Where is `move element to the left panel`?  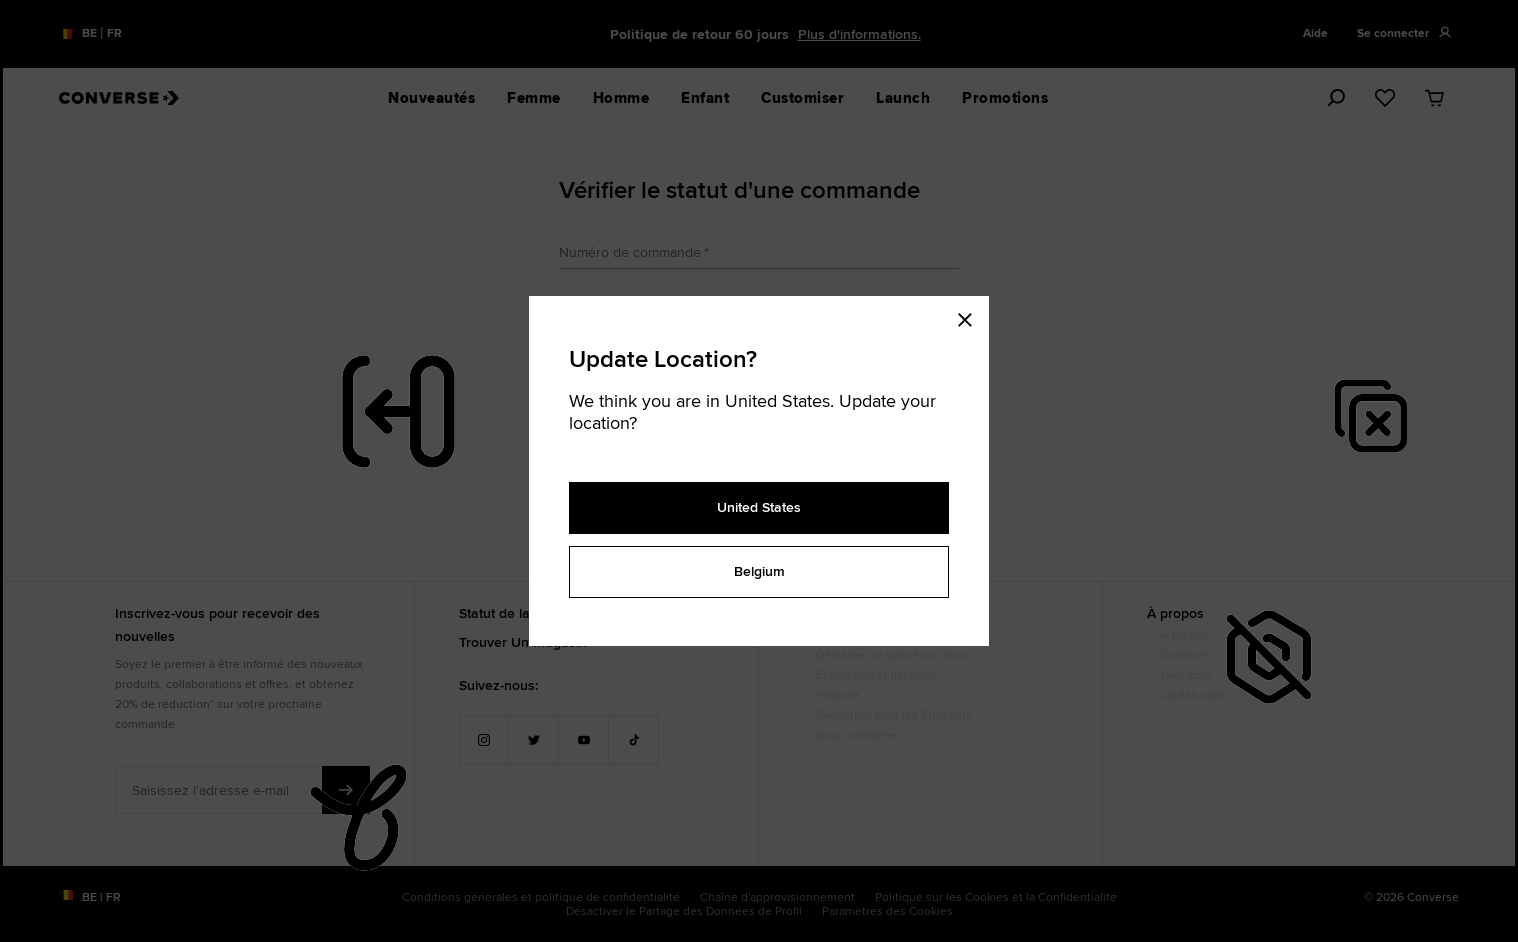 move element to the left panel is located at coordinates (398, 411).